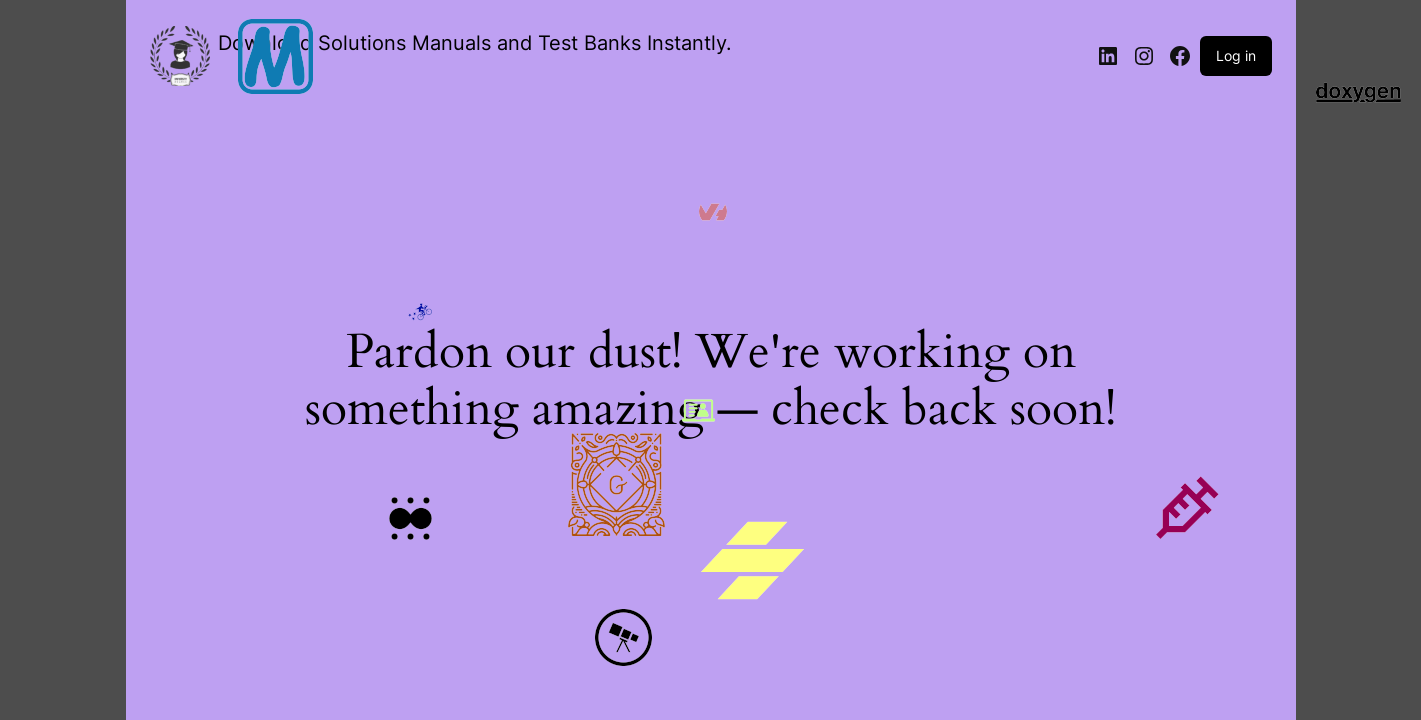 The image size is (1421, 720). What do you see at coordinates (410, 518) in the screenshot?
I see `indicates hazy or foggy weather conditions` at bounding box center [410, 518].